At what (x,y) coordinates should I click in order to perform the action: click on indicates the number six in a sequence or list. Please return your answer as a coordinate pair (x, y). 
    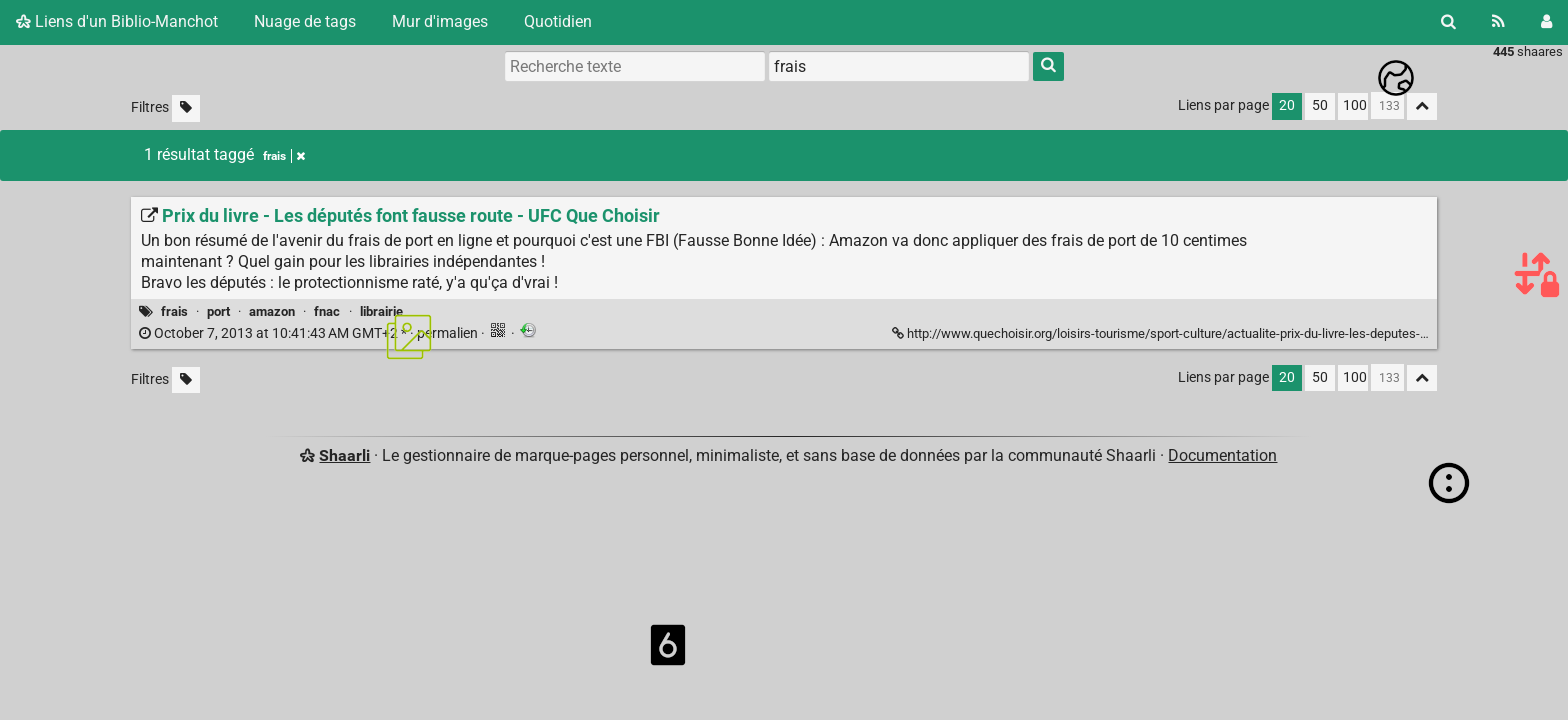
    Looking at the image, I should click on (668, 645).